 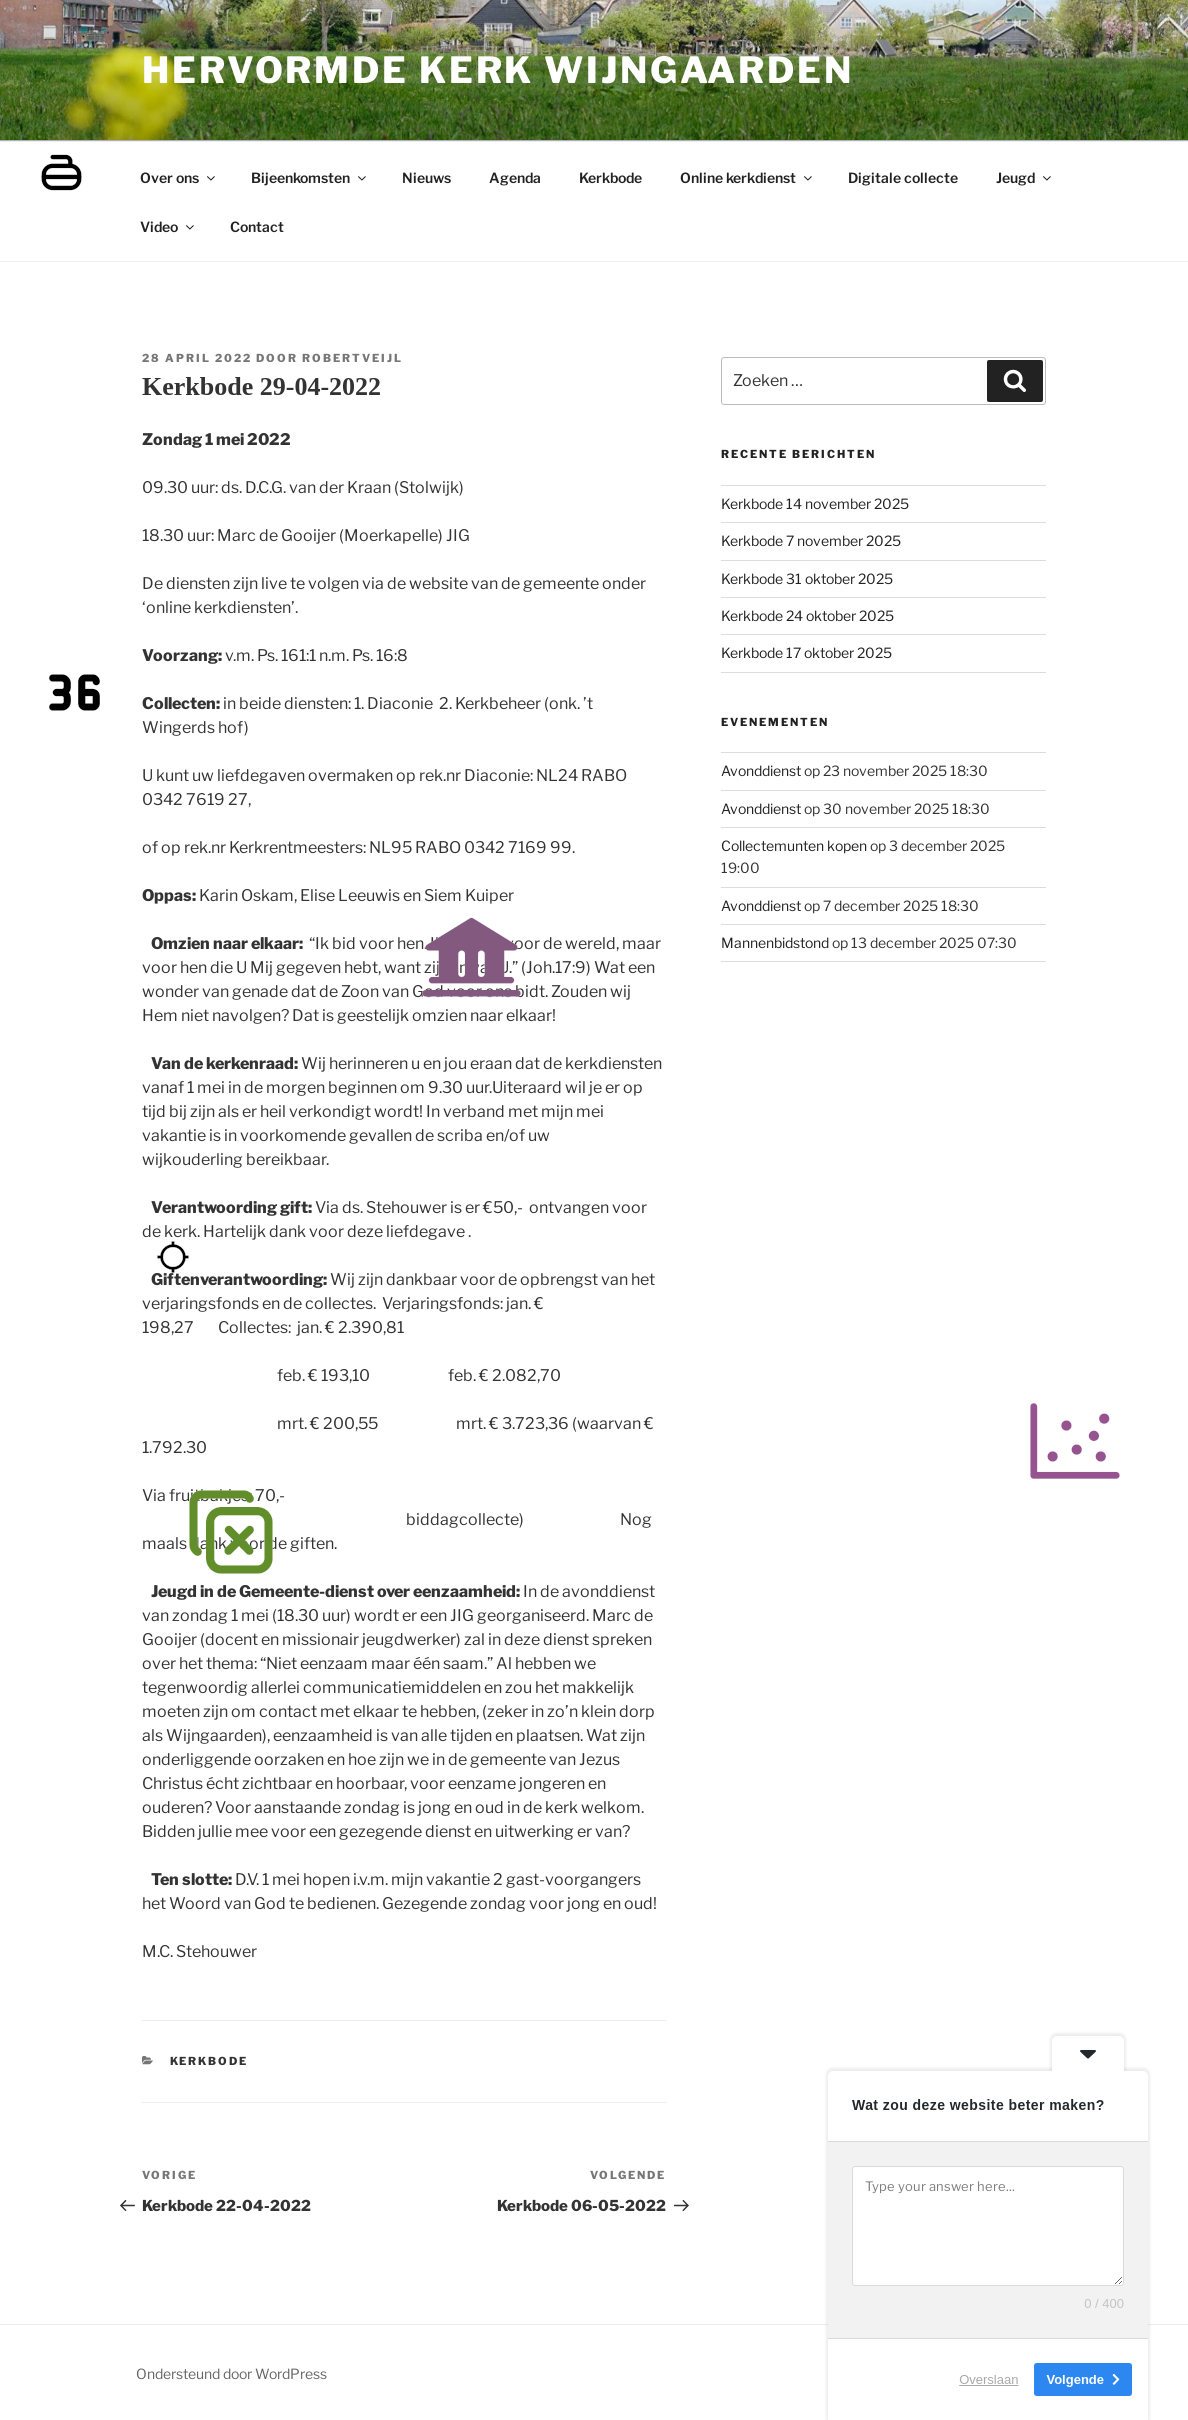 What do you see at coordinates (1075, 1441) in the screenshot?
I see `view scatter plot data` at bounding box center [1075, 1441].